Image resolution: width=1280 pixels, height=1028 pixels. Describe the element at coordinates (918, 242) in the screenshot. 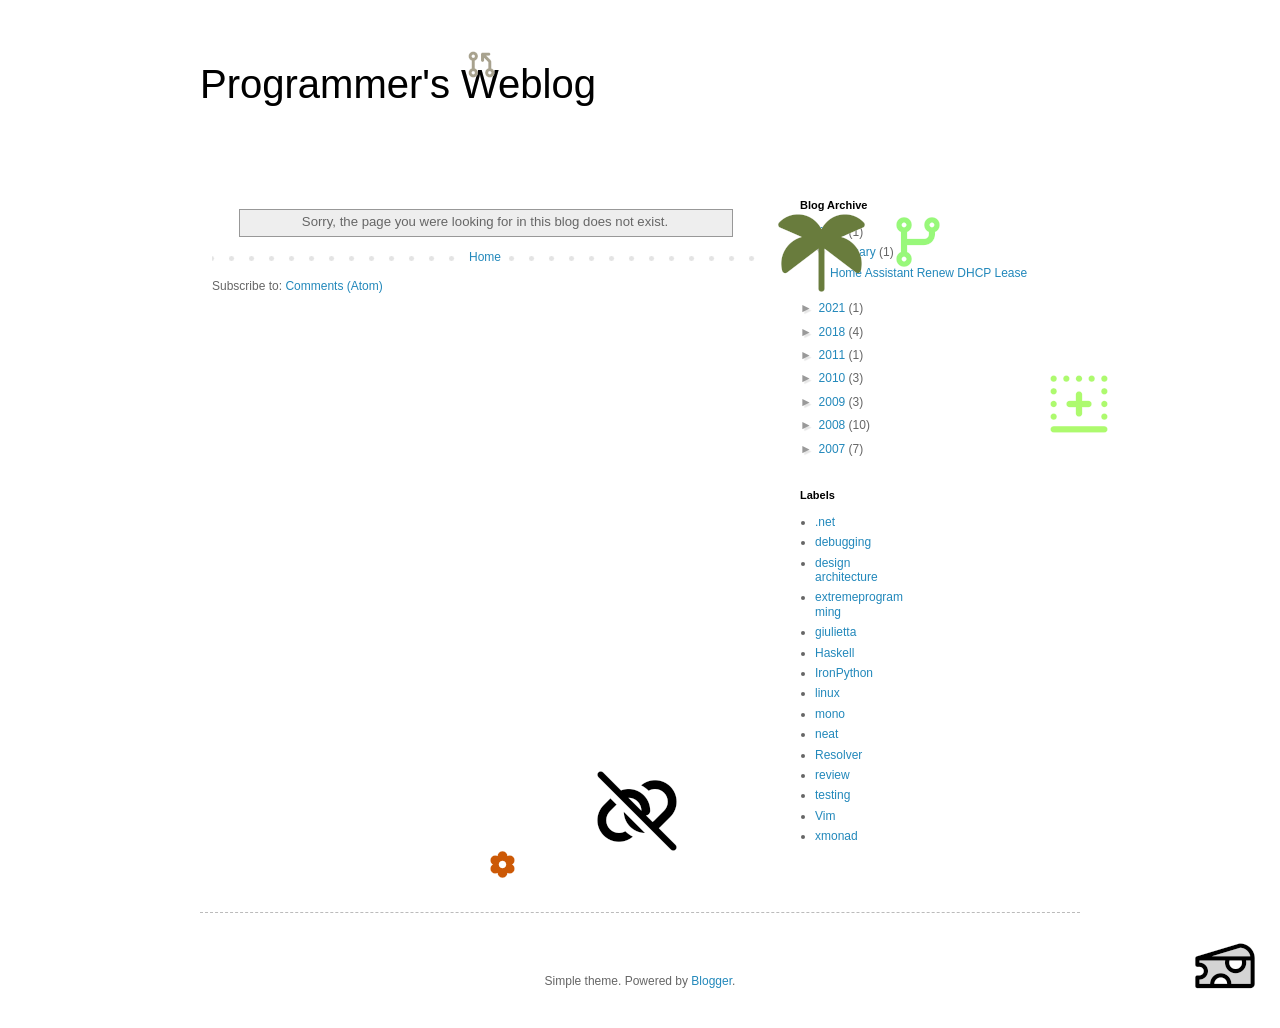

I see `view repository branches` at that location.